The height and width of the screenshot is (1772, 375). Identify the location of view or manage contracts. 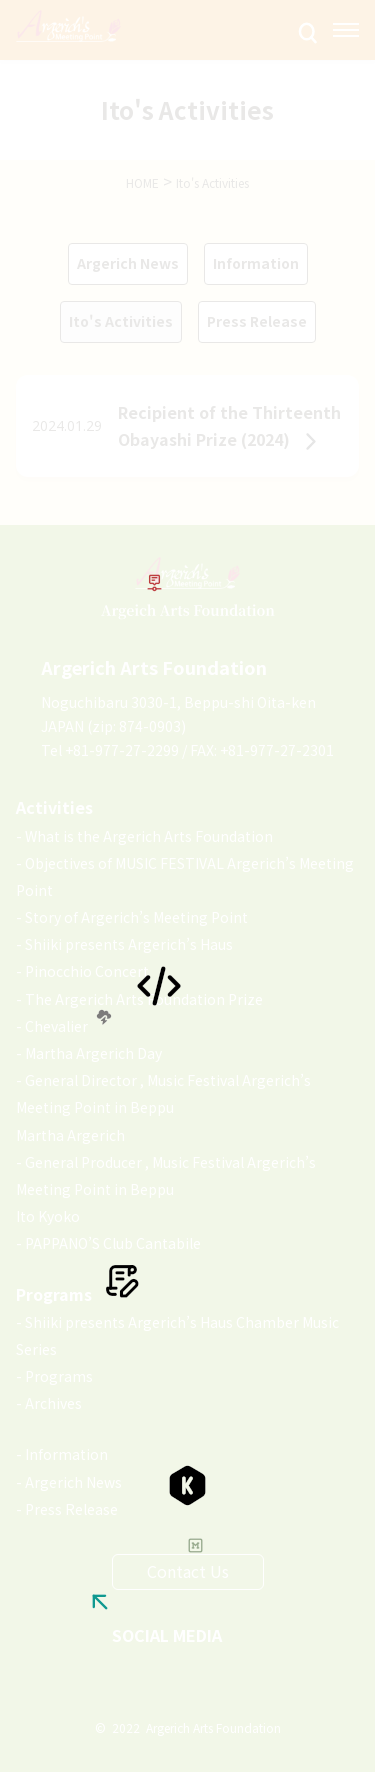
(121, 1280).